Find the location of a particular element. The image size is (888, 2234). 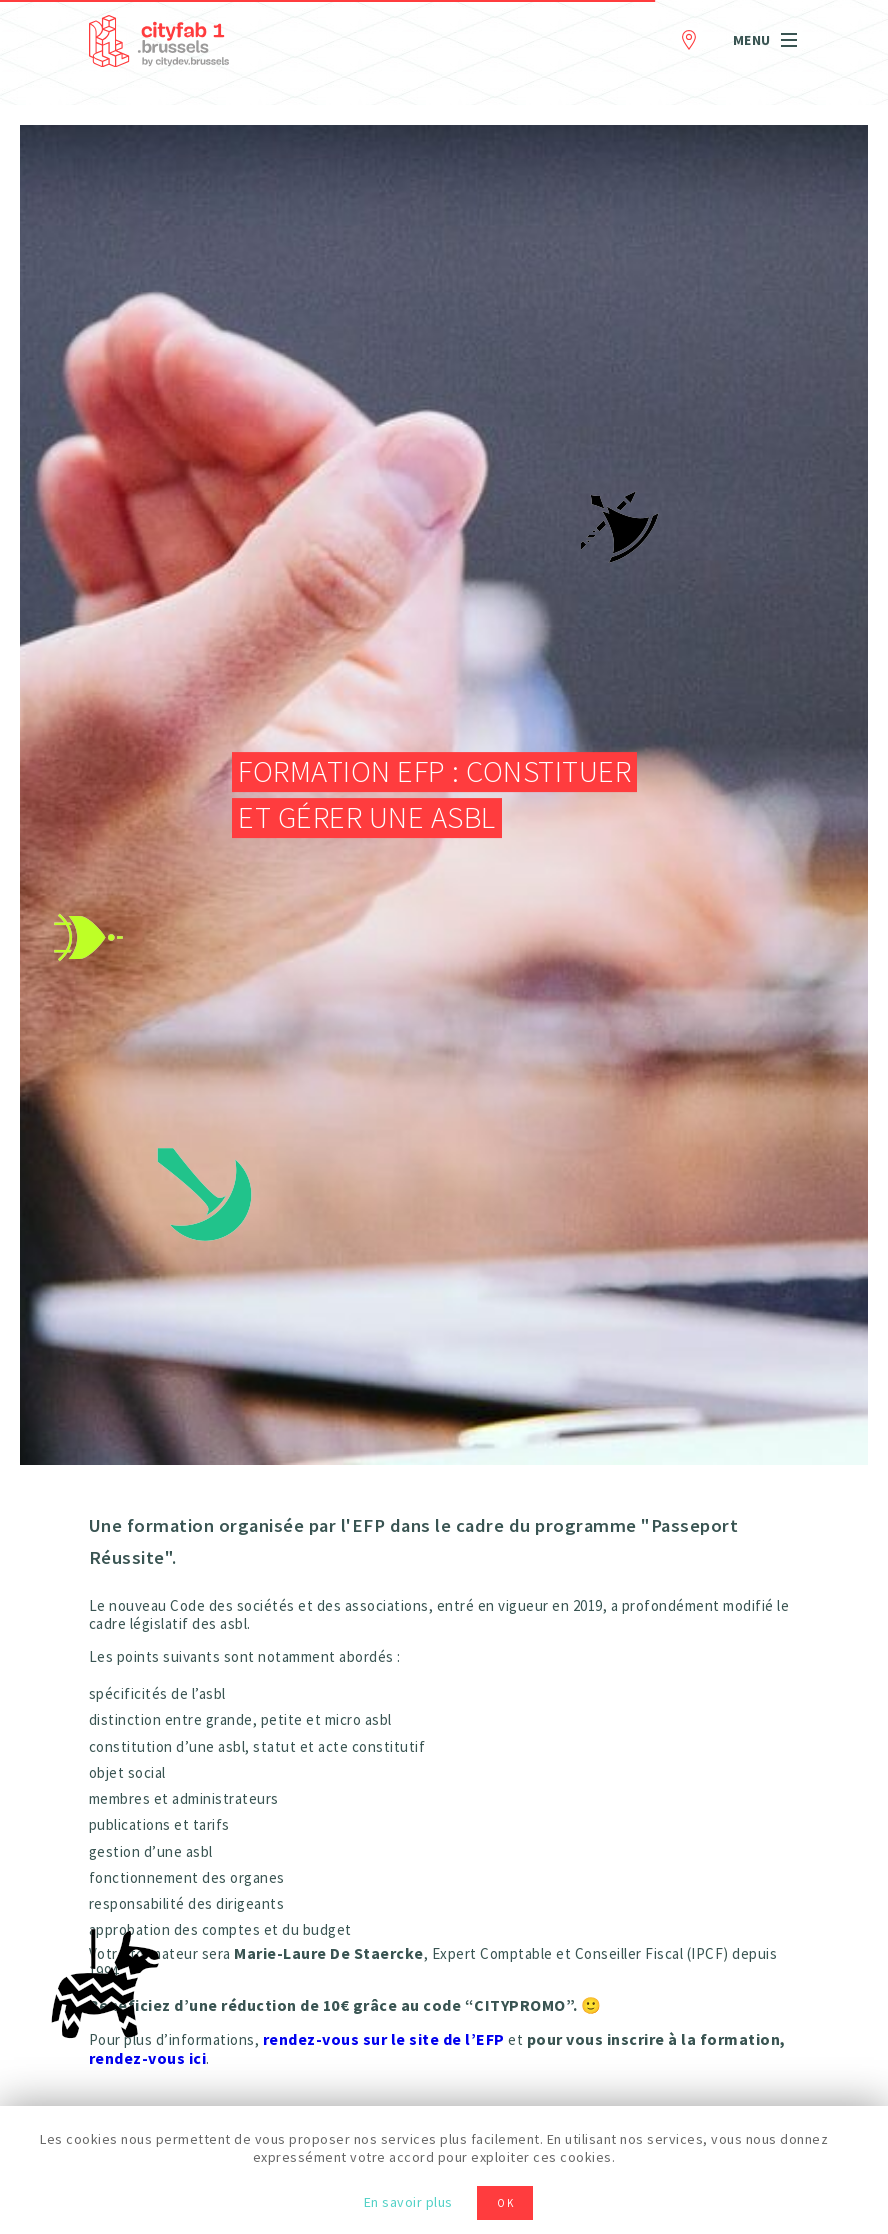

XNOR logic gate symbol in circuit design tool is located at coordinates (88, 937).